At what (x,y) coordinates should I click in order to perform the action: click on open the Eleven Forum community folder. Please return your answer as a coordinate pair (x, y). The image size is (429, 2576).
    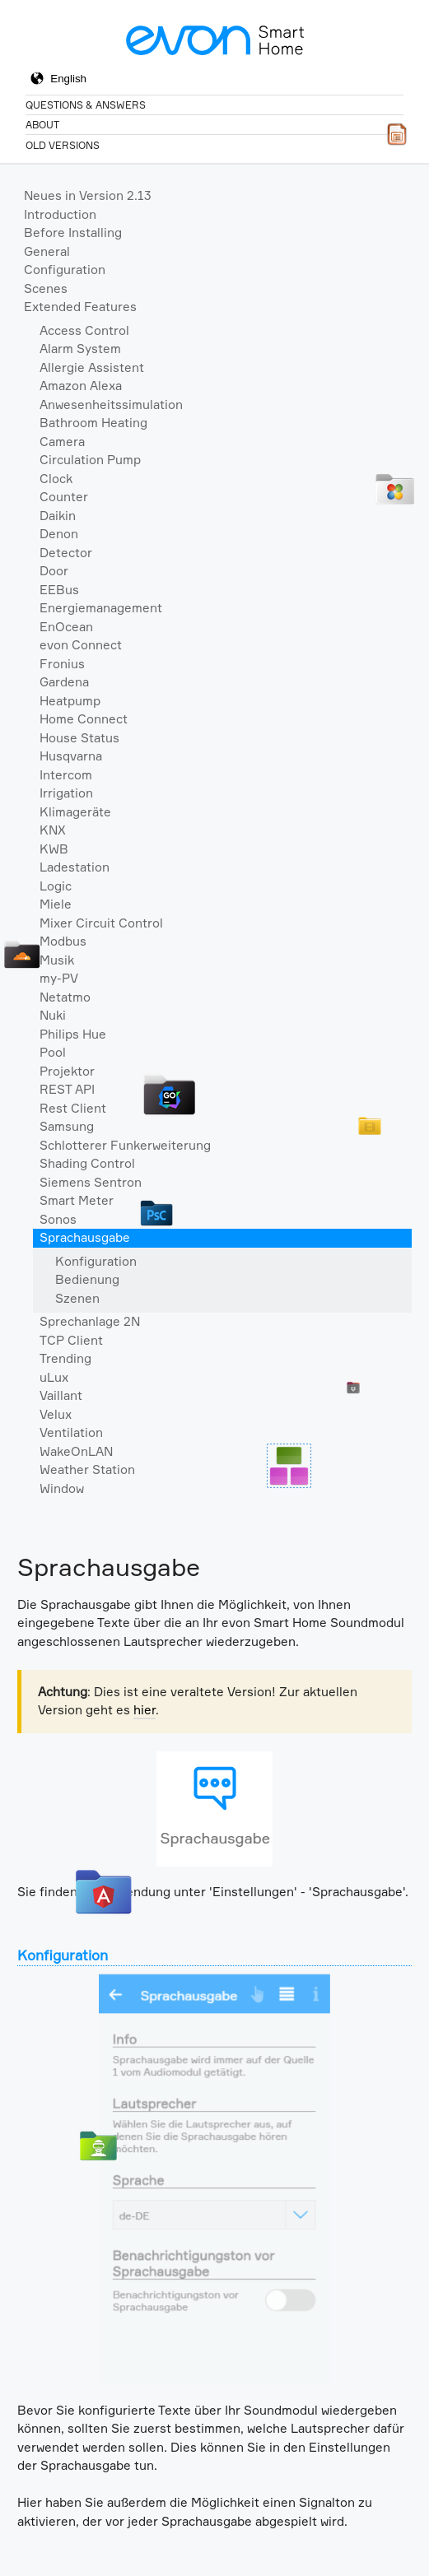
    Looking at the image, I should click on (394, 490).